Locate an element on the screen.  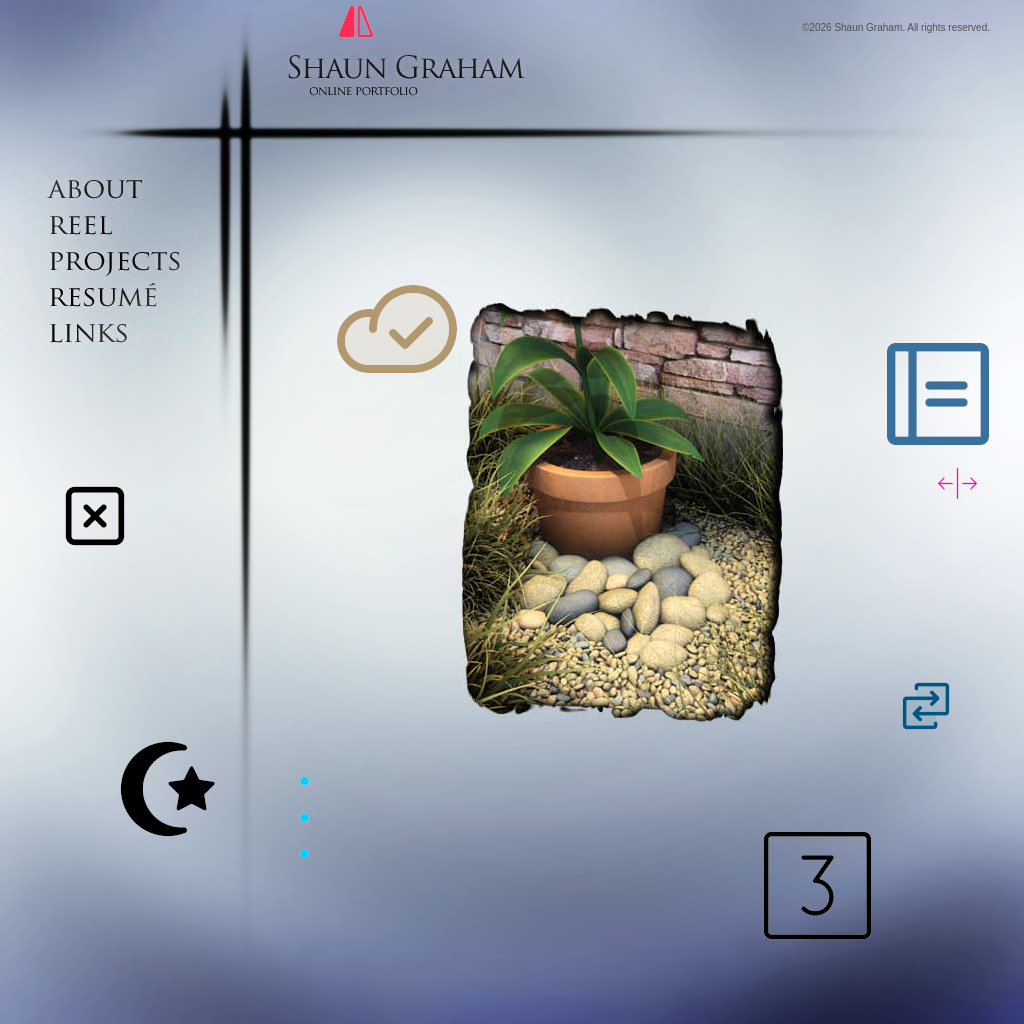
expand content horizontally is located at coordinates (957, 483).